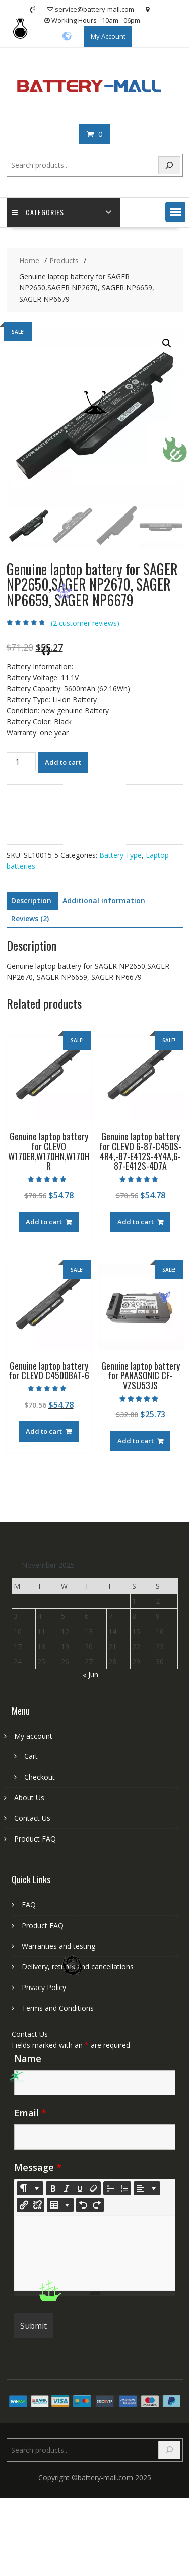 The image size is (189, 2576). Describe the element at coordinates (64, 591) in the screenshot. I see `level up or rank promotion indicator` at that location.